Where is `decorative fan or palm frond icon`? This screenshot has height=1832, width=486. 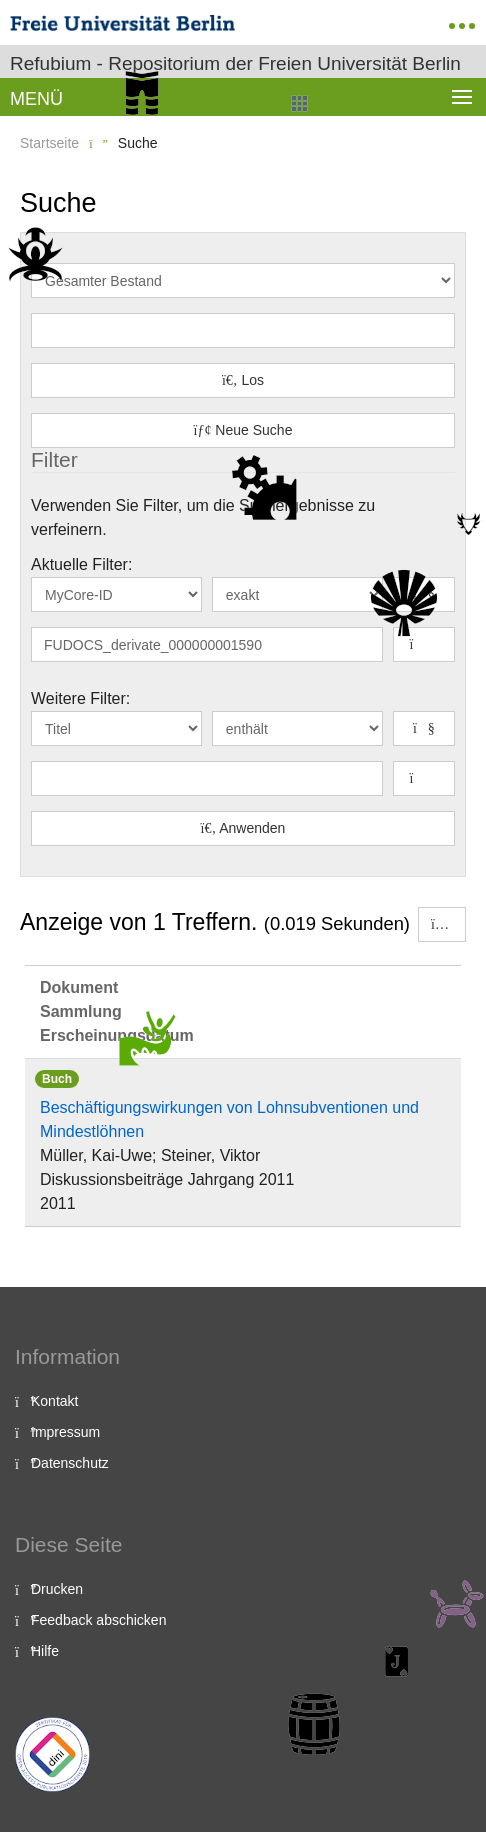 decorative fan or palm frond icon is located at coordinates (404, 603).